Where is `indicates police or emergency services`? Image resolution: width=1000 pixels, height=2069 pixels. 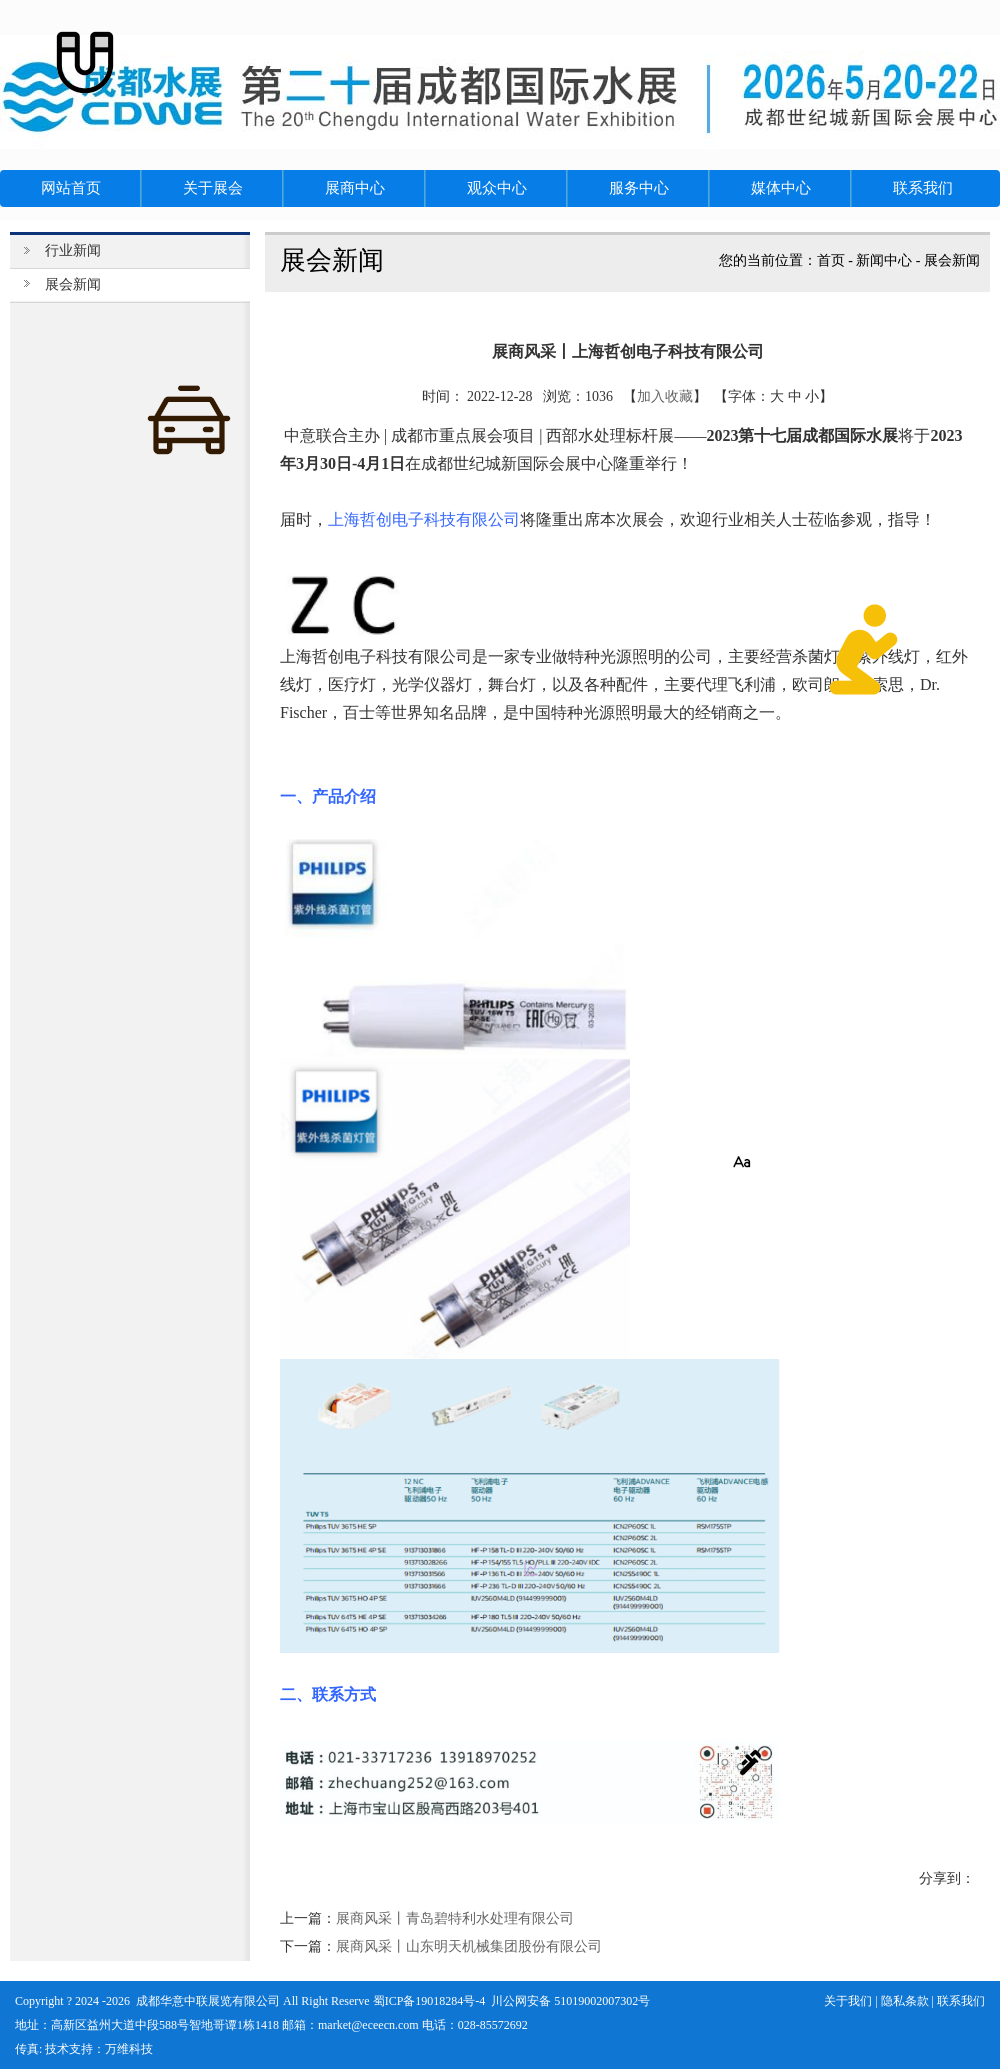
indicates police or emergency services is located at coordinates (189, 424).